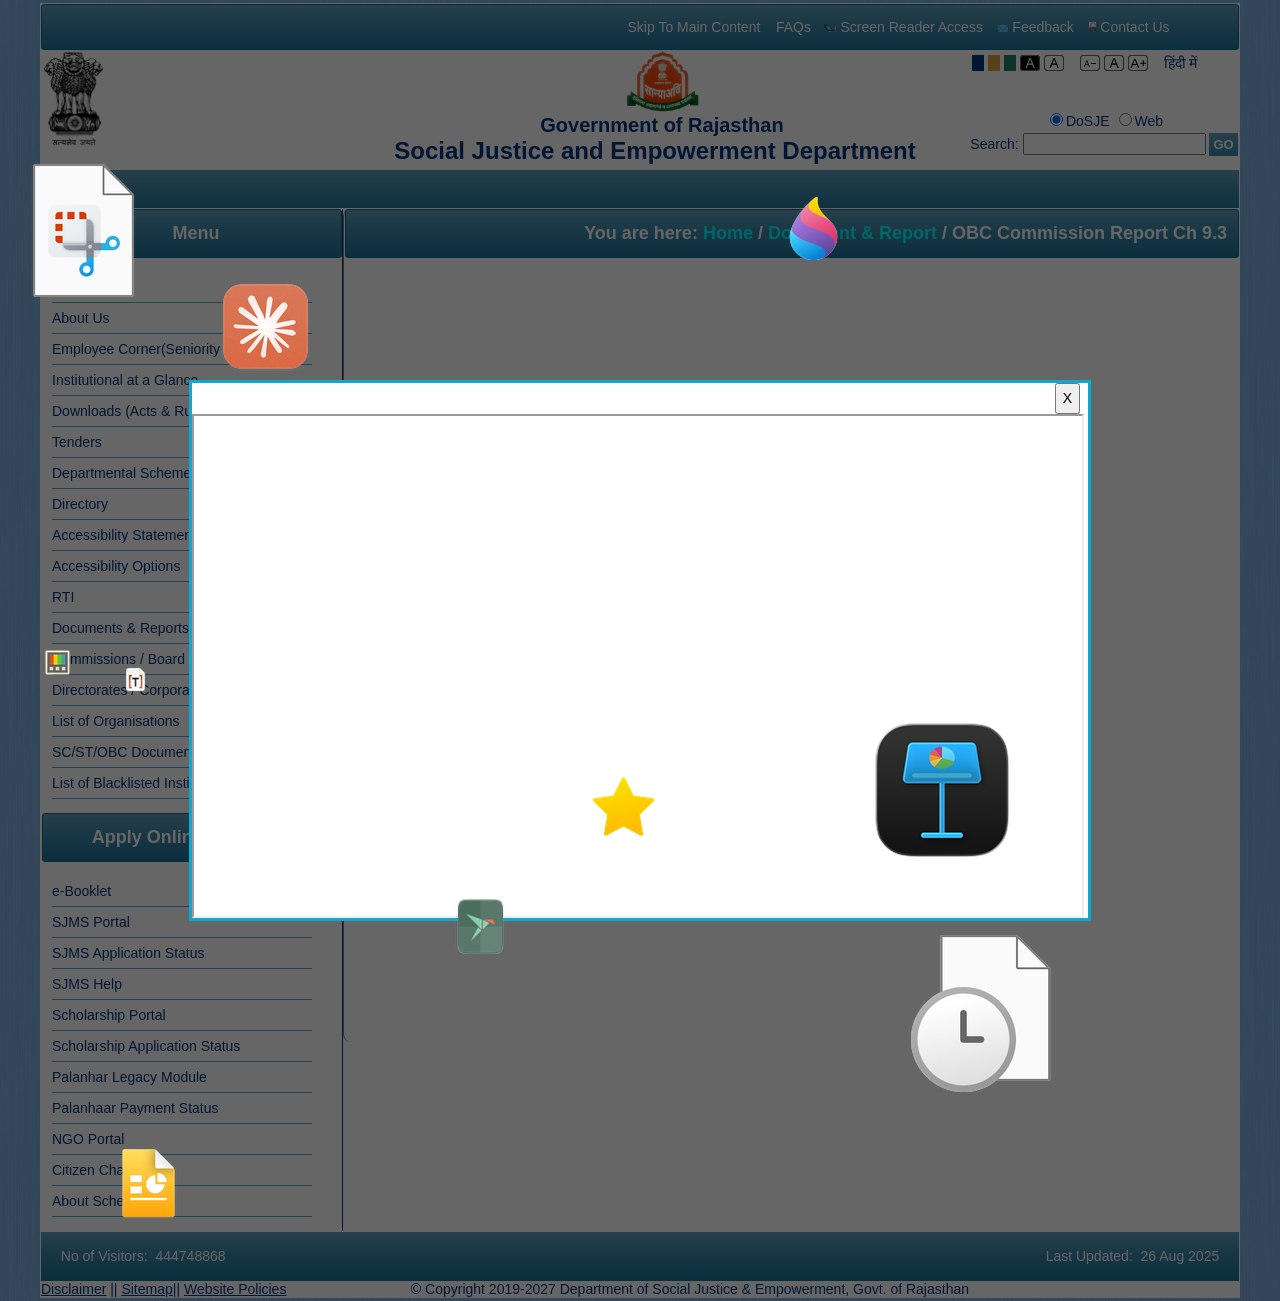 This screenshot has width=1280, height=1301. I want to click on open Paint 3D application, so click(813, 228).